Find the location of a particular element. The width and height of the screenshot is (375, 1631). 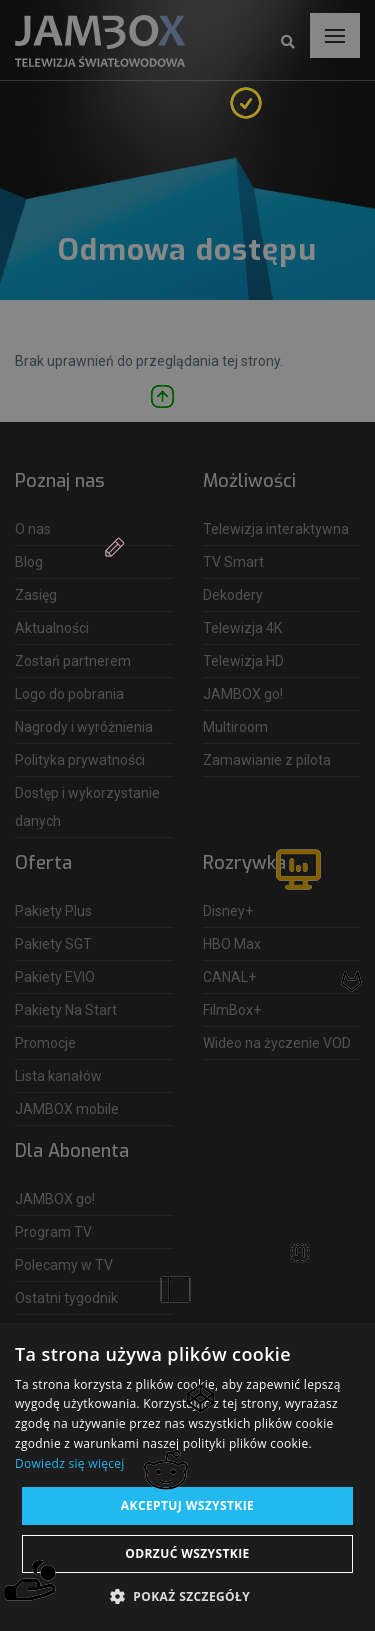

toggle sidebar panel visibility is located at coordinates (175, 1289).